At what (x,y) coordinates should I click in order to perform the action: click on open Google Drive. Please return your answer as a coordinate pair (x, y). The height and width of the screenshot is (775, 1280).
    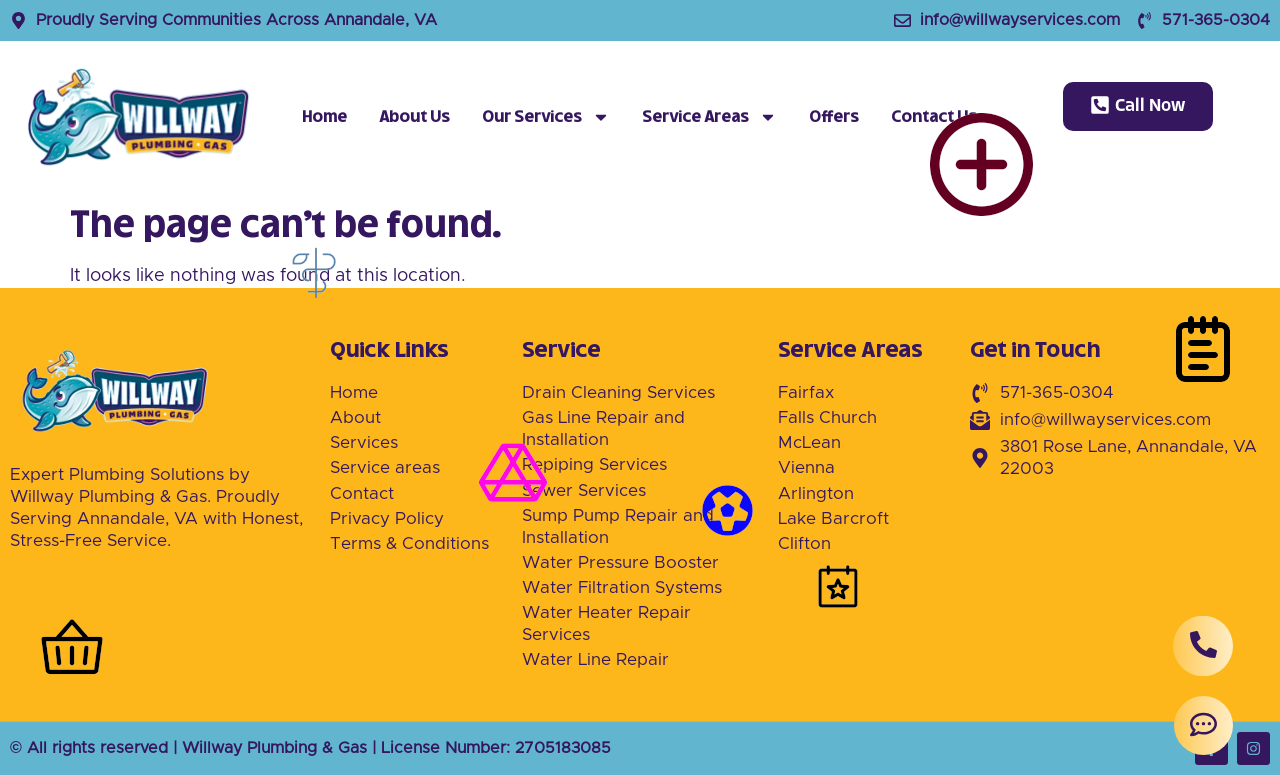
    Looking at the image, I should click on (513, 475).